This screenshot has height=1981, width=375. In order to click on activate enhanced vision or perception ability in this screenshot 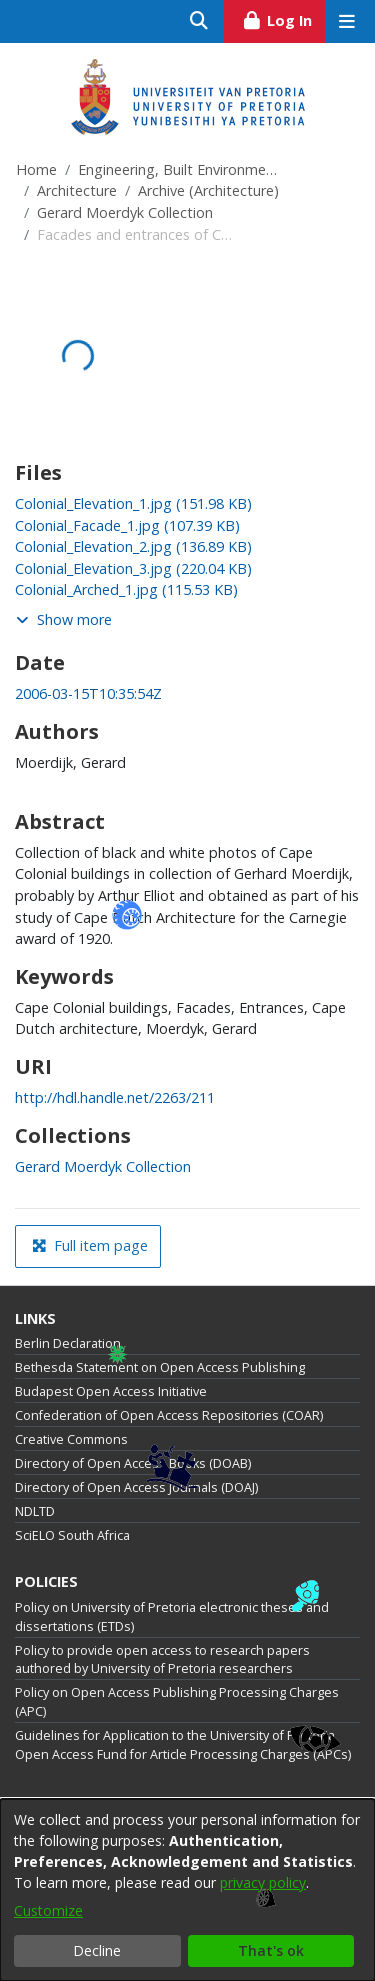, I will do `click(315, 1740)`.